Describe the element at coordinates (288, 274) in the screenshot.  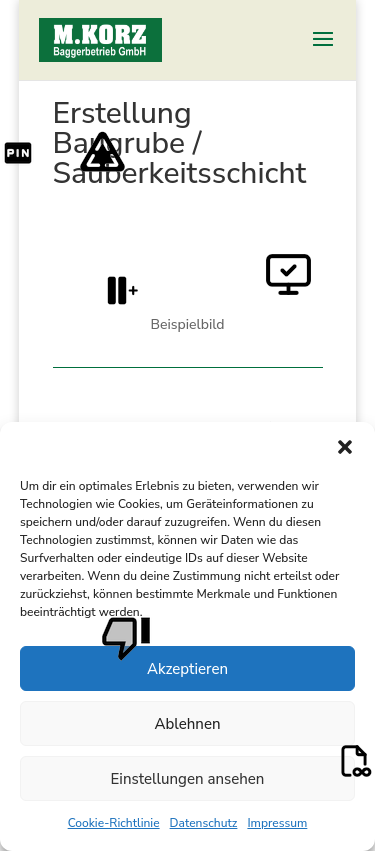
I see `system check passed or monitor verified` at that location.